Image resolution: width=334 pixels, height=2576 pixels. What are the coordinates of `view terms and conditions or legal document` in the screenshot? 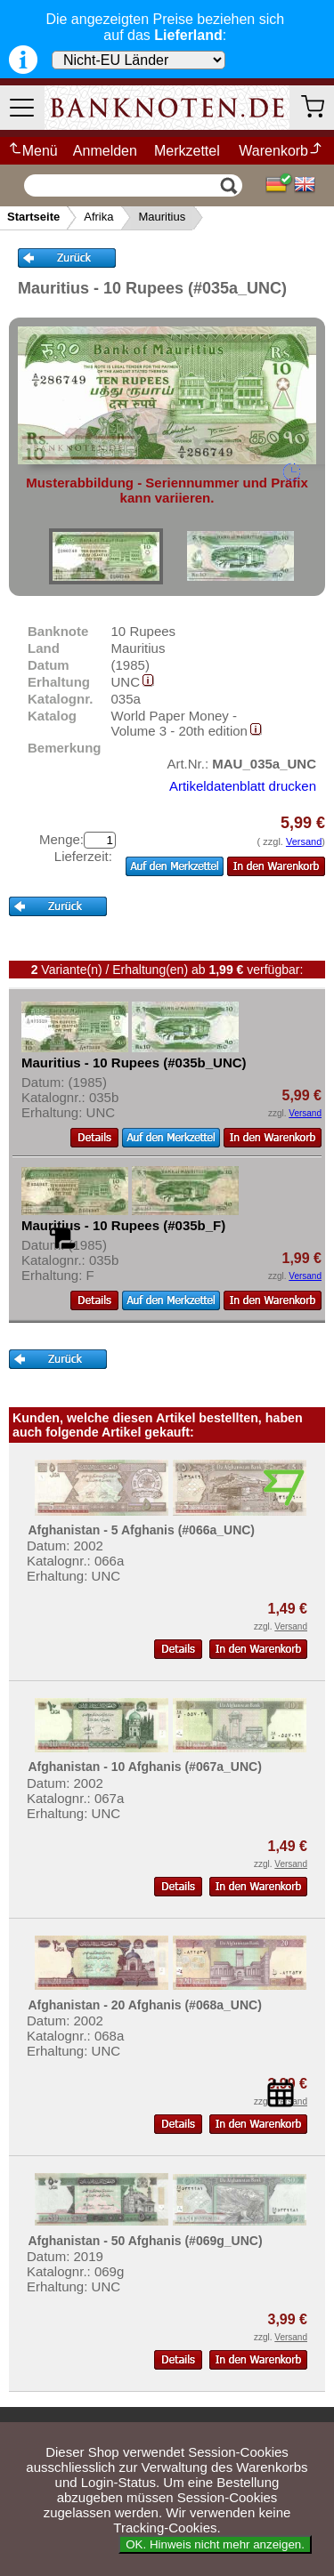 It's located at (63, 1238).